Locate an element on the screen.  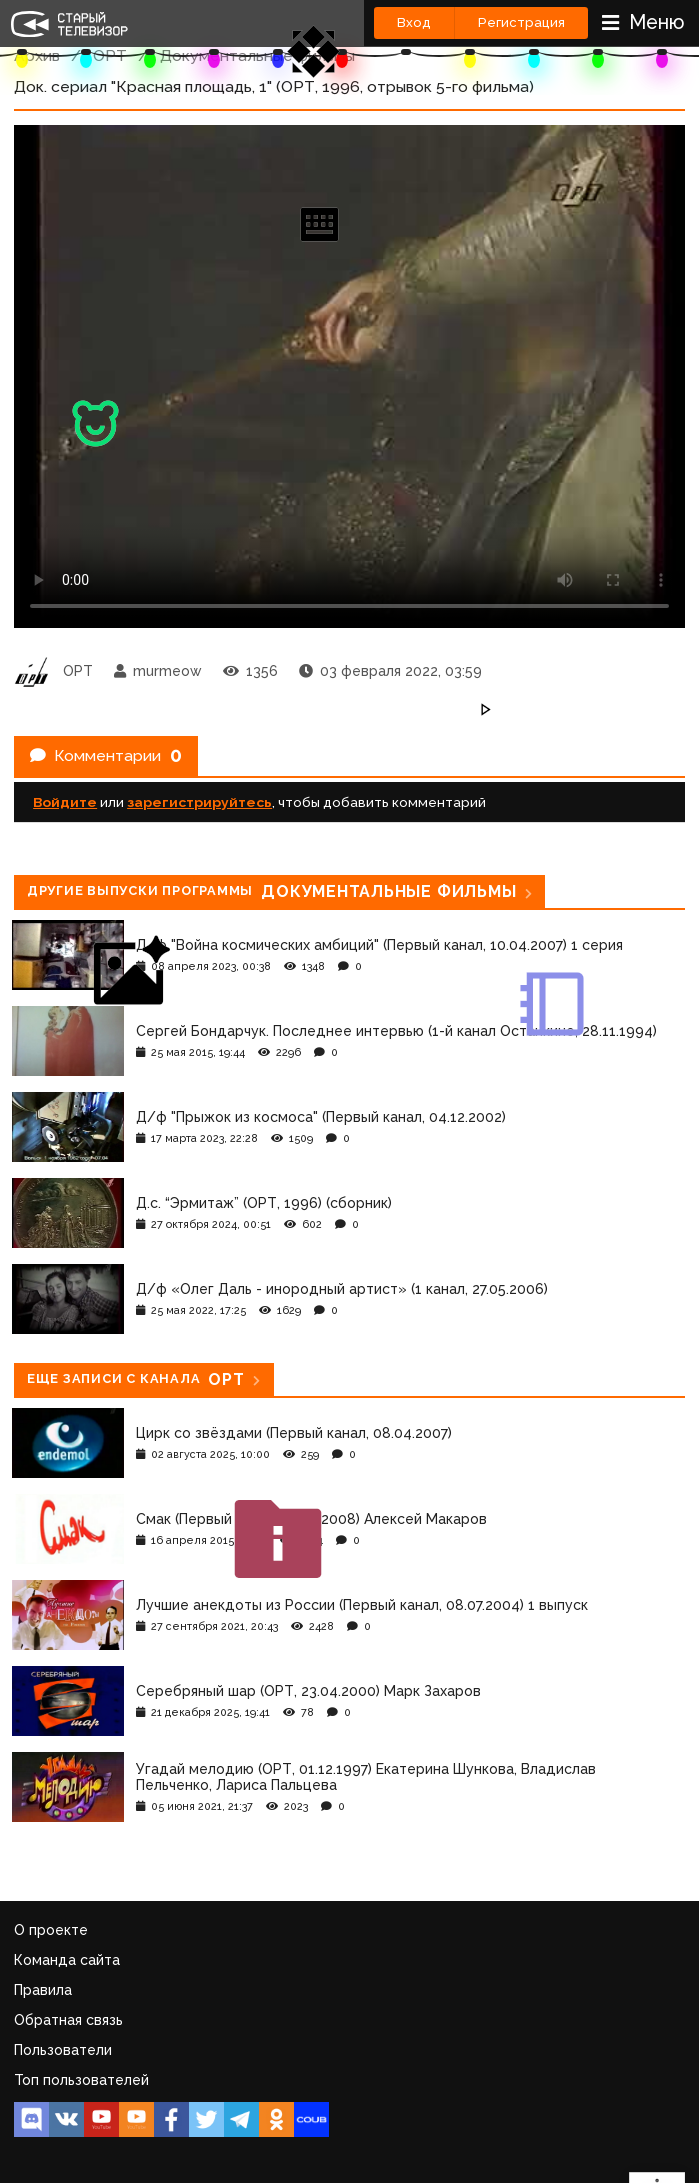
view folder details or properties is located at coordinates (278, 1539).